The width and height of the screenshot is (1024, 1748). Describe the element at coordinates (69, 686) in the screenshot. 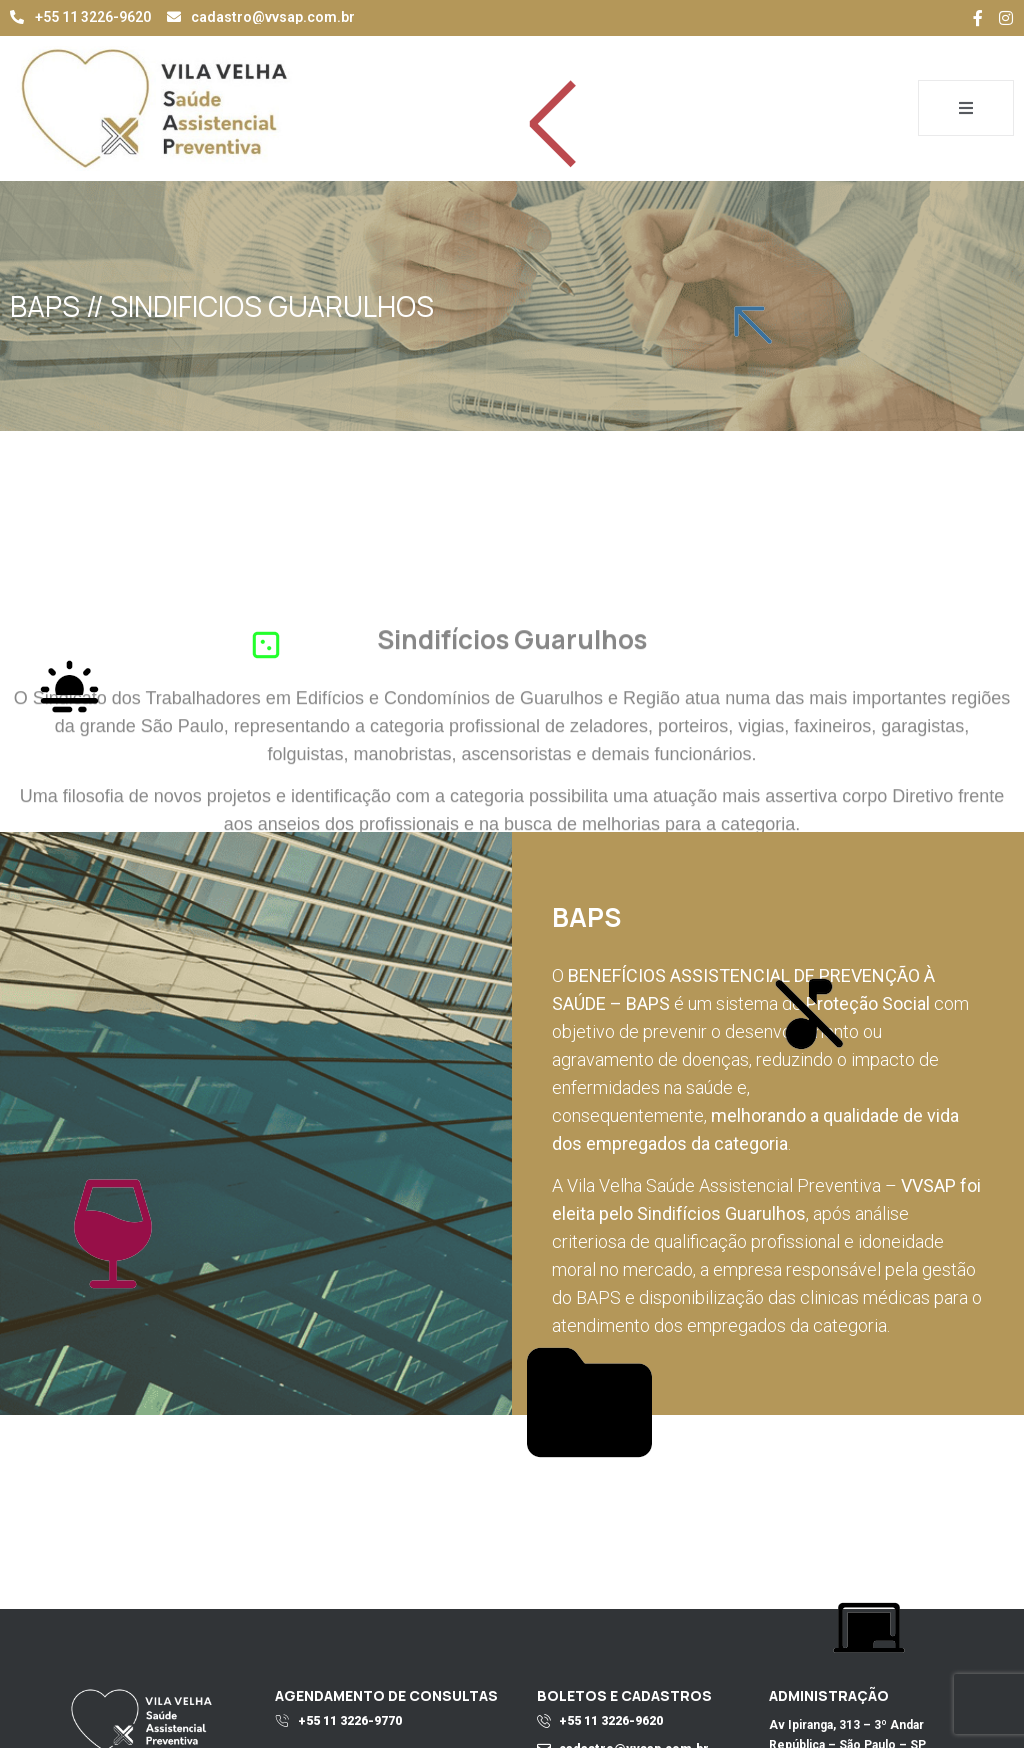

I see `indicates sunset or evening time` at that location.